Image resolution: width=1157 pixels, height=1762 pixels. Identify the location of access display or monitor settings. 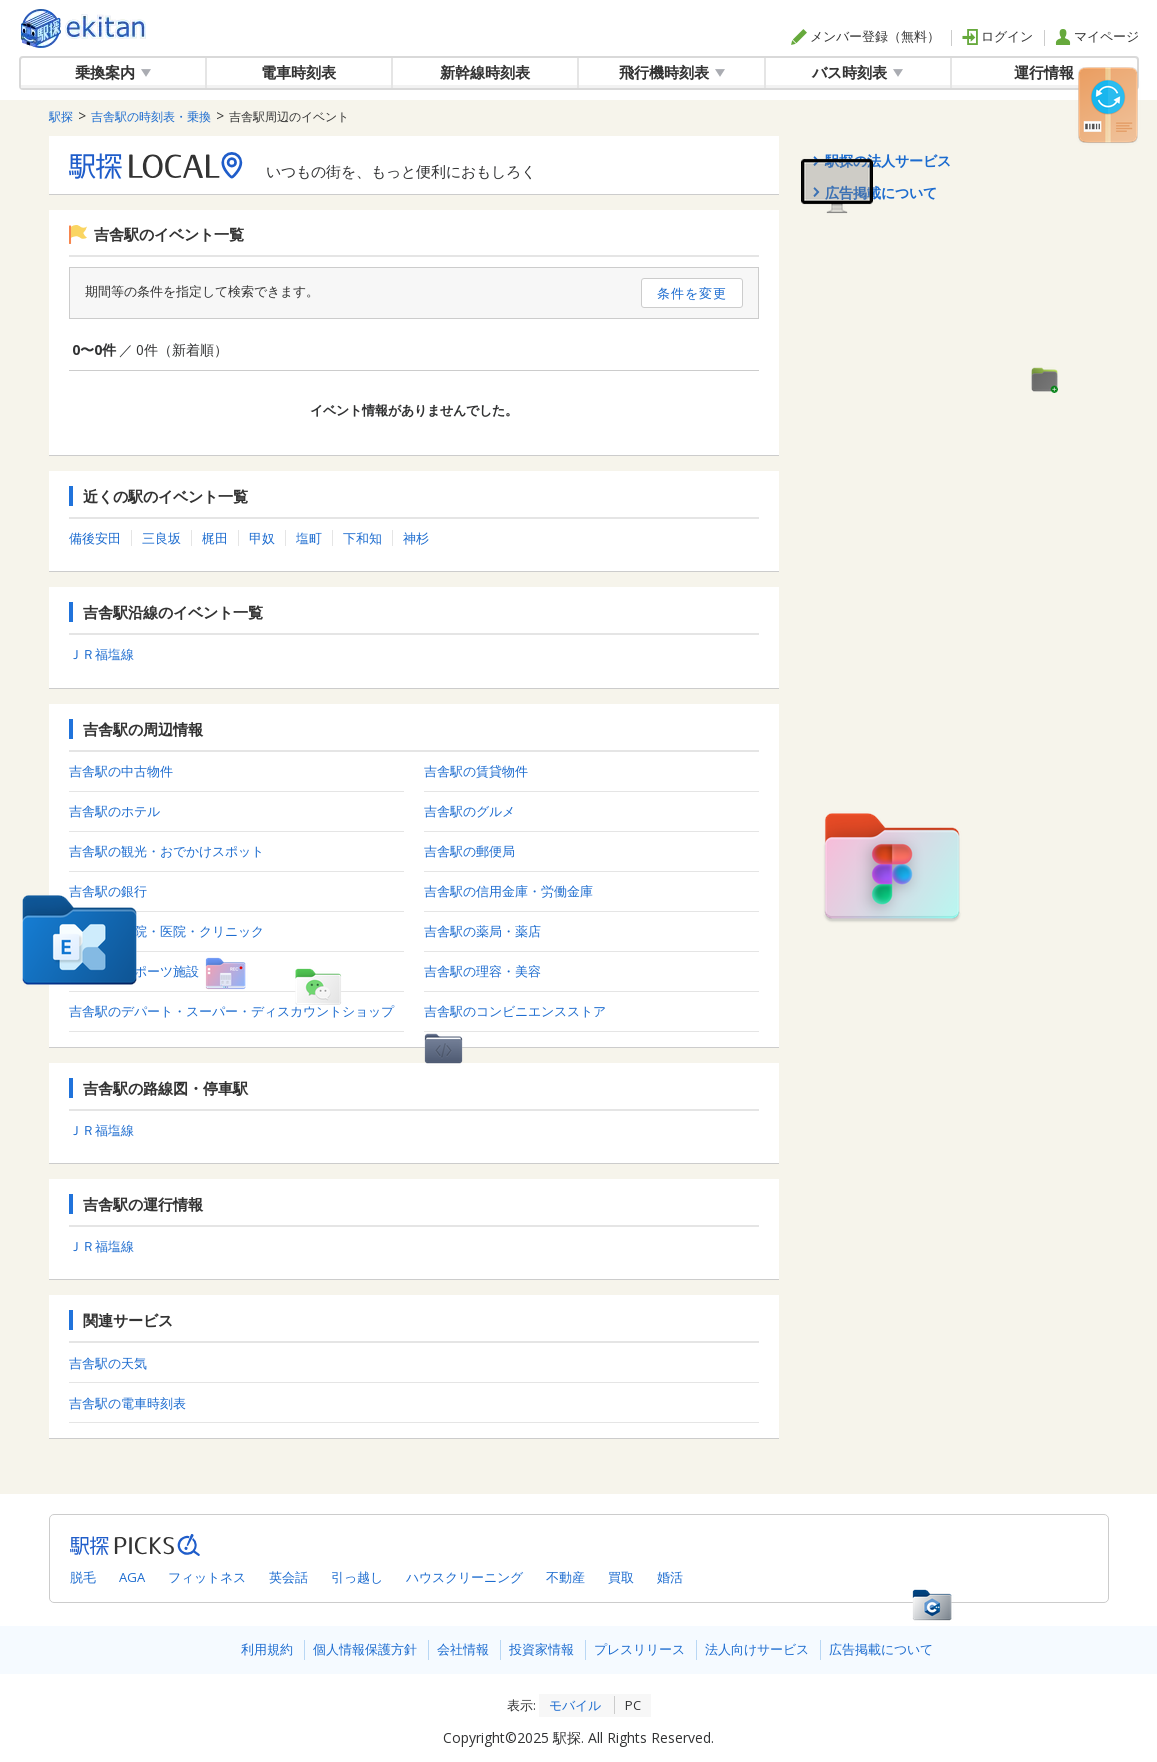
(837, 186).